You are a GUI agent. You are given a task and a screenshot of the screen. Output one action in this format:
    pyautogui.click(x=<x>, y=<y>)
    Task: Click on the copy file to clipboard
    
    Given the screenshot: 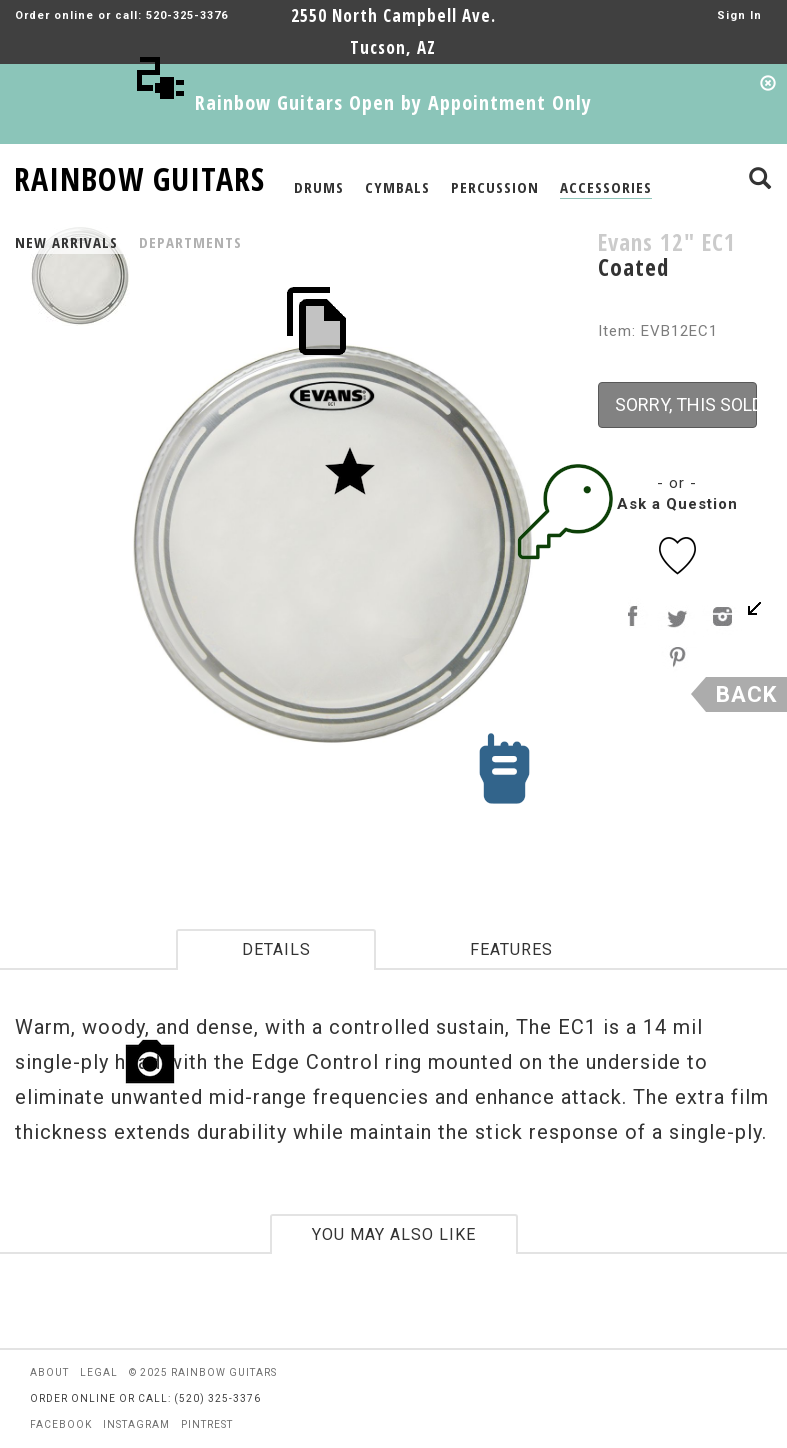 What is the action you would take?
    pyautogui.click(x=318, y=321)
    